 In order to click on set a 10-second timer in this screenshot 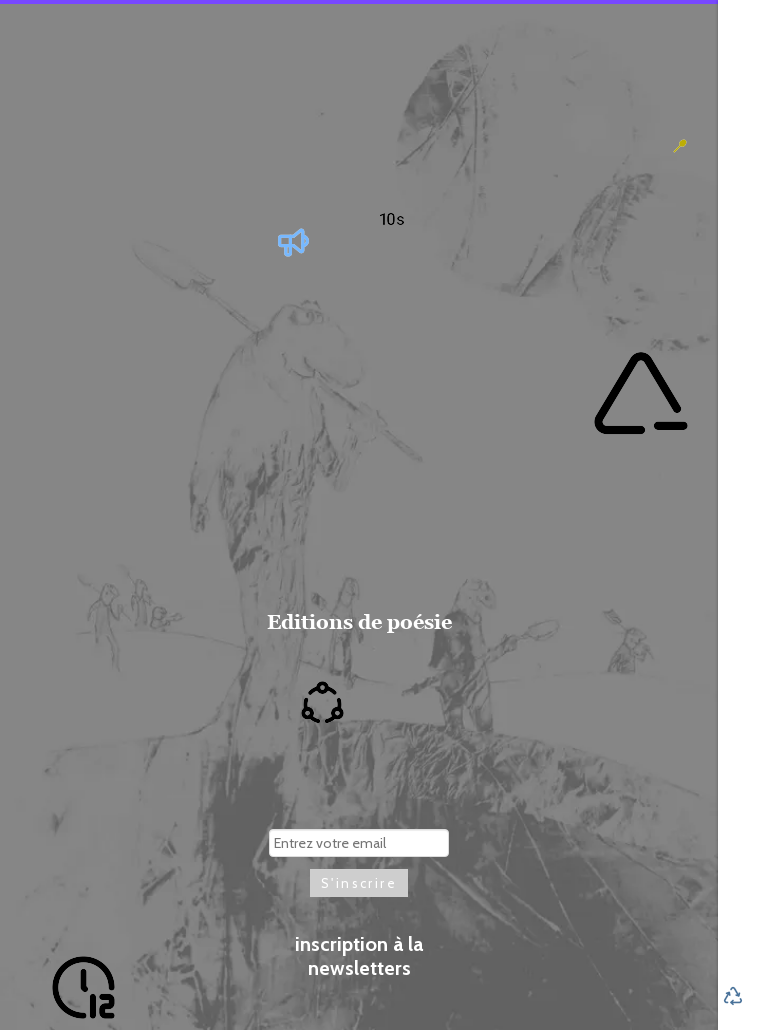, I will do `click(392, 219)`.